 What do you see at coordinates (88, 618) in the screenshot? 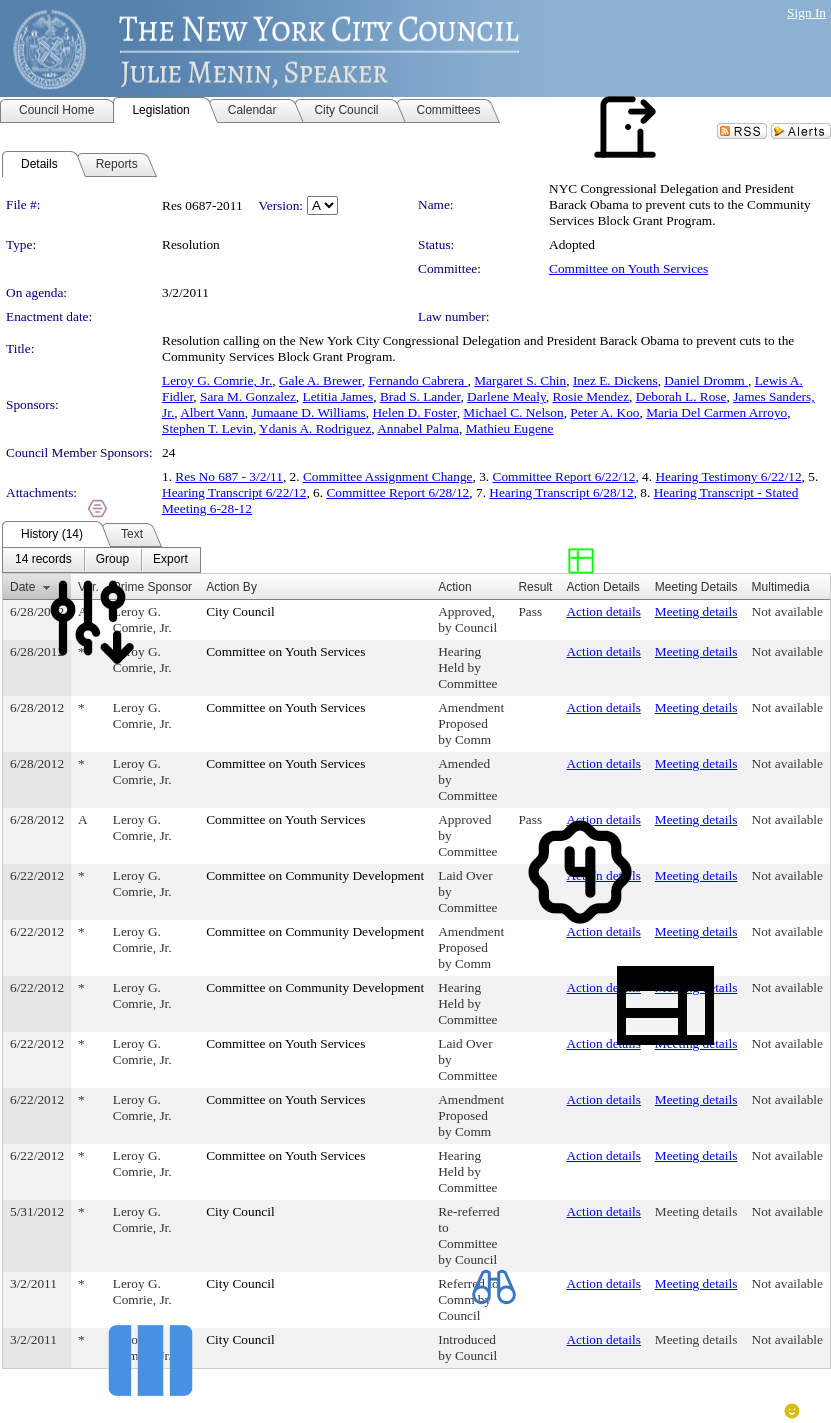
I see `adjust settings or preferences` at bounding box center [88, 618].